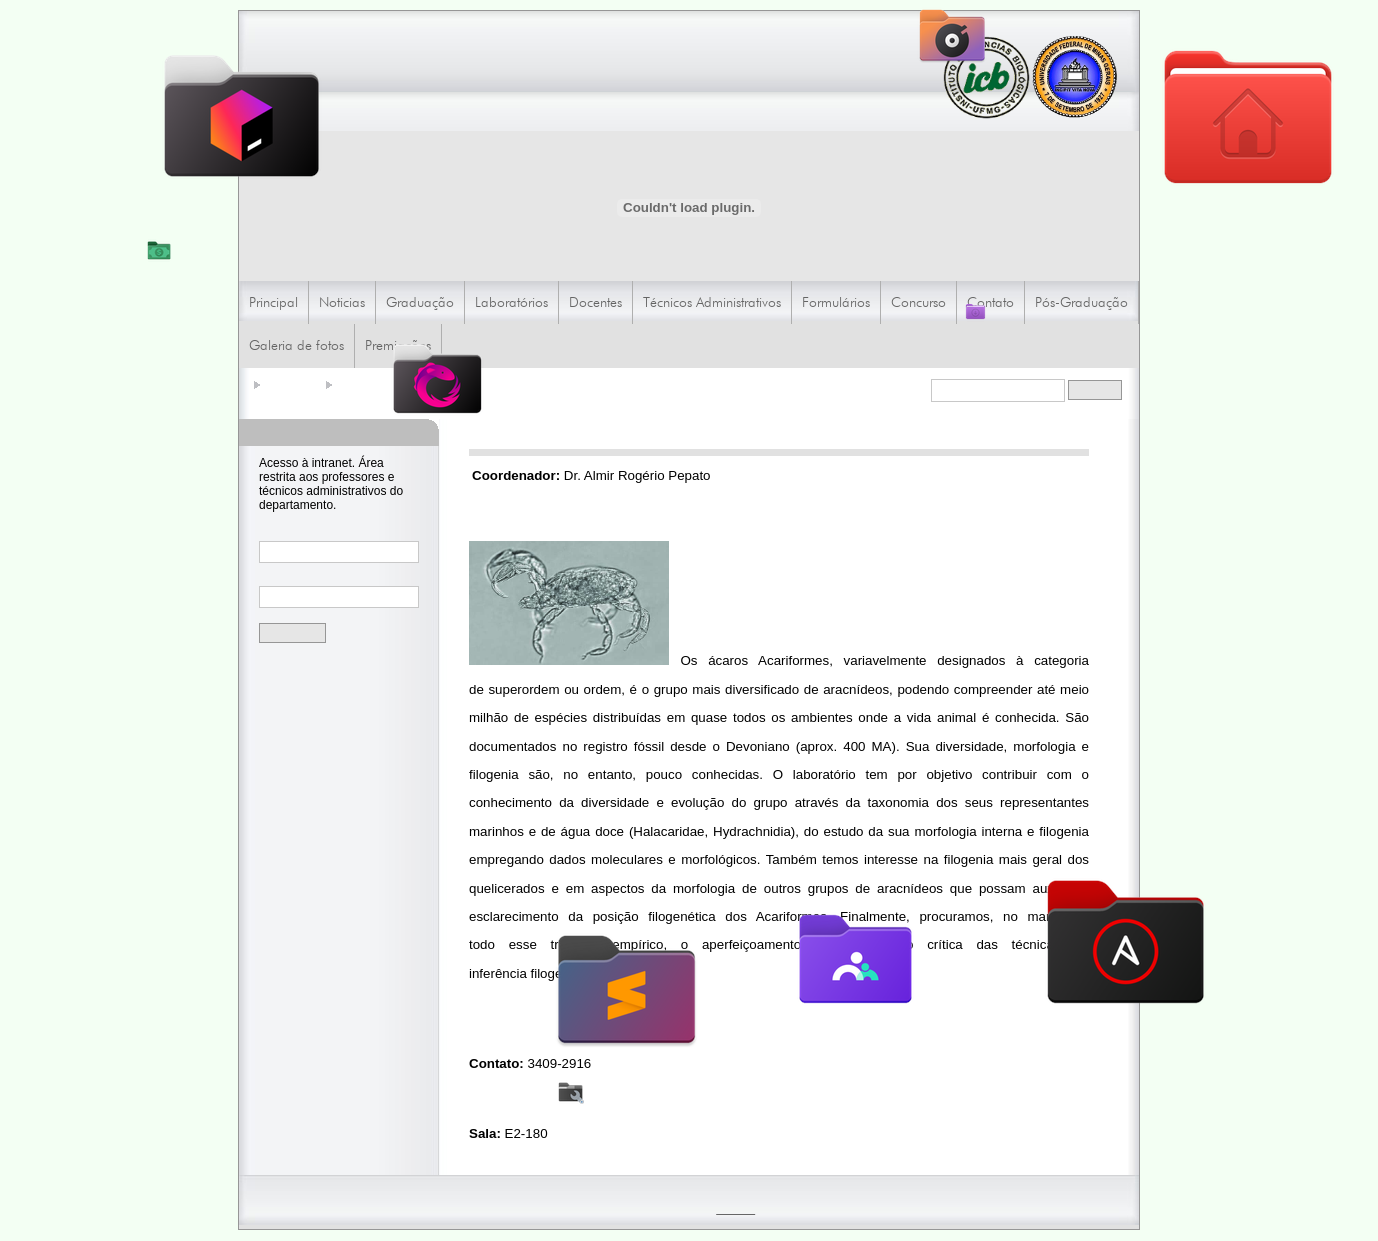  What do you see at coordinates (241, 120) in the screenshot?
I see `open folder containing JetBrains Toolbox projects` at bounding box center [241, 120].